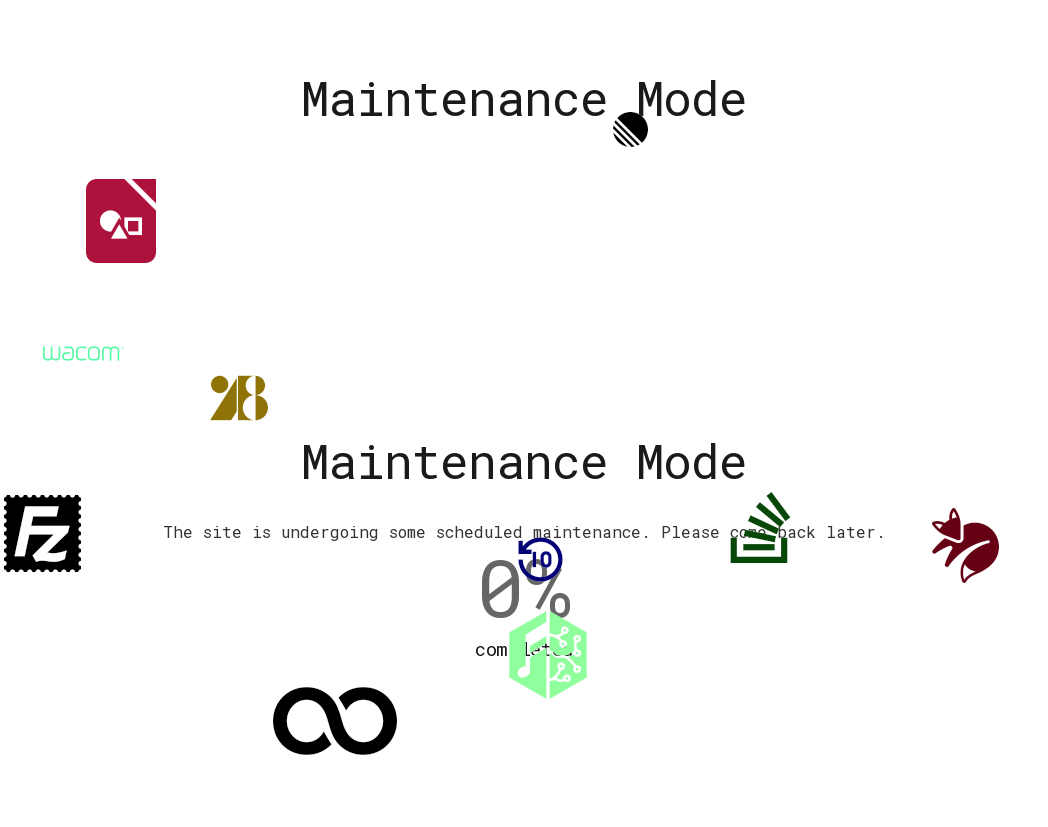 This screenshot has height=827, width=1048. What do you see at coordinates (121, 221) in the screenshot?
I see `open LibreOffice Draw application` at bounding box center [121, 221].